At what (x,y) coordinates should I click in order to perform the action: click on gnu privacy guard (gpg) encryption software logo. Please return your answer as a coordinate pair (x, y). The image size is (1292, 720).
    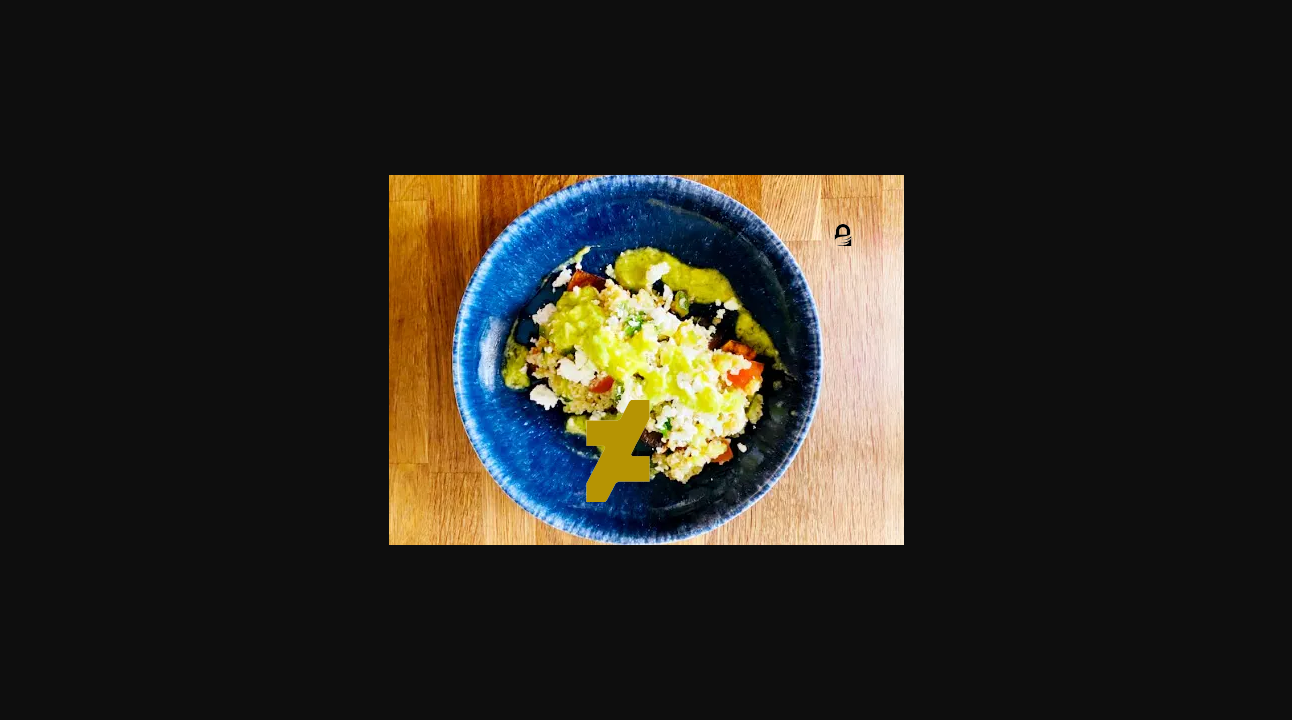
    Looking at the image, I should click on (843, 235).